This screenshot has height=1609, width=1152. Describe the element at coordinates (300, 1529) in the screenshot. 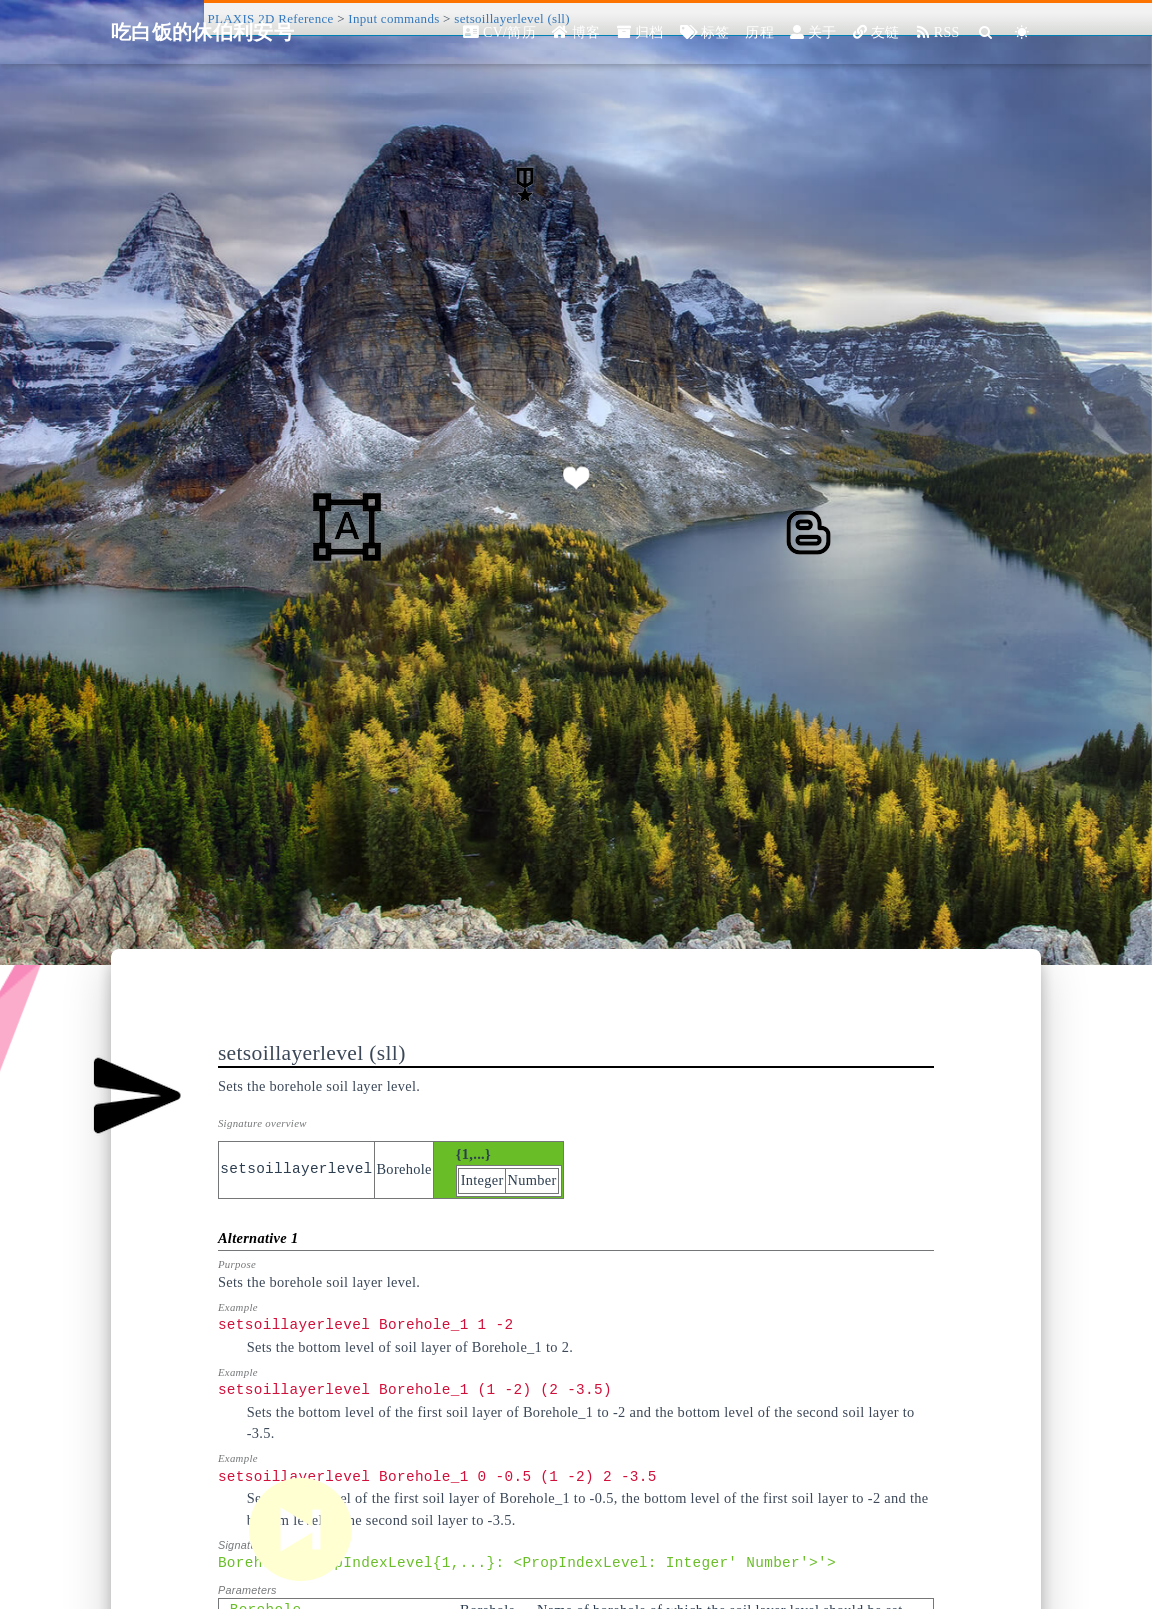

I see `skip to the next track` at that location.